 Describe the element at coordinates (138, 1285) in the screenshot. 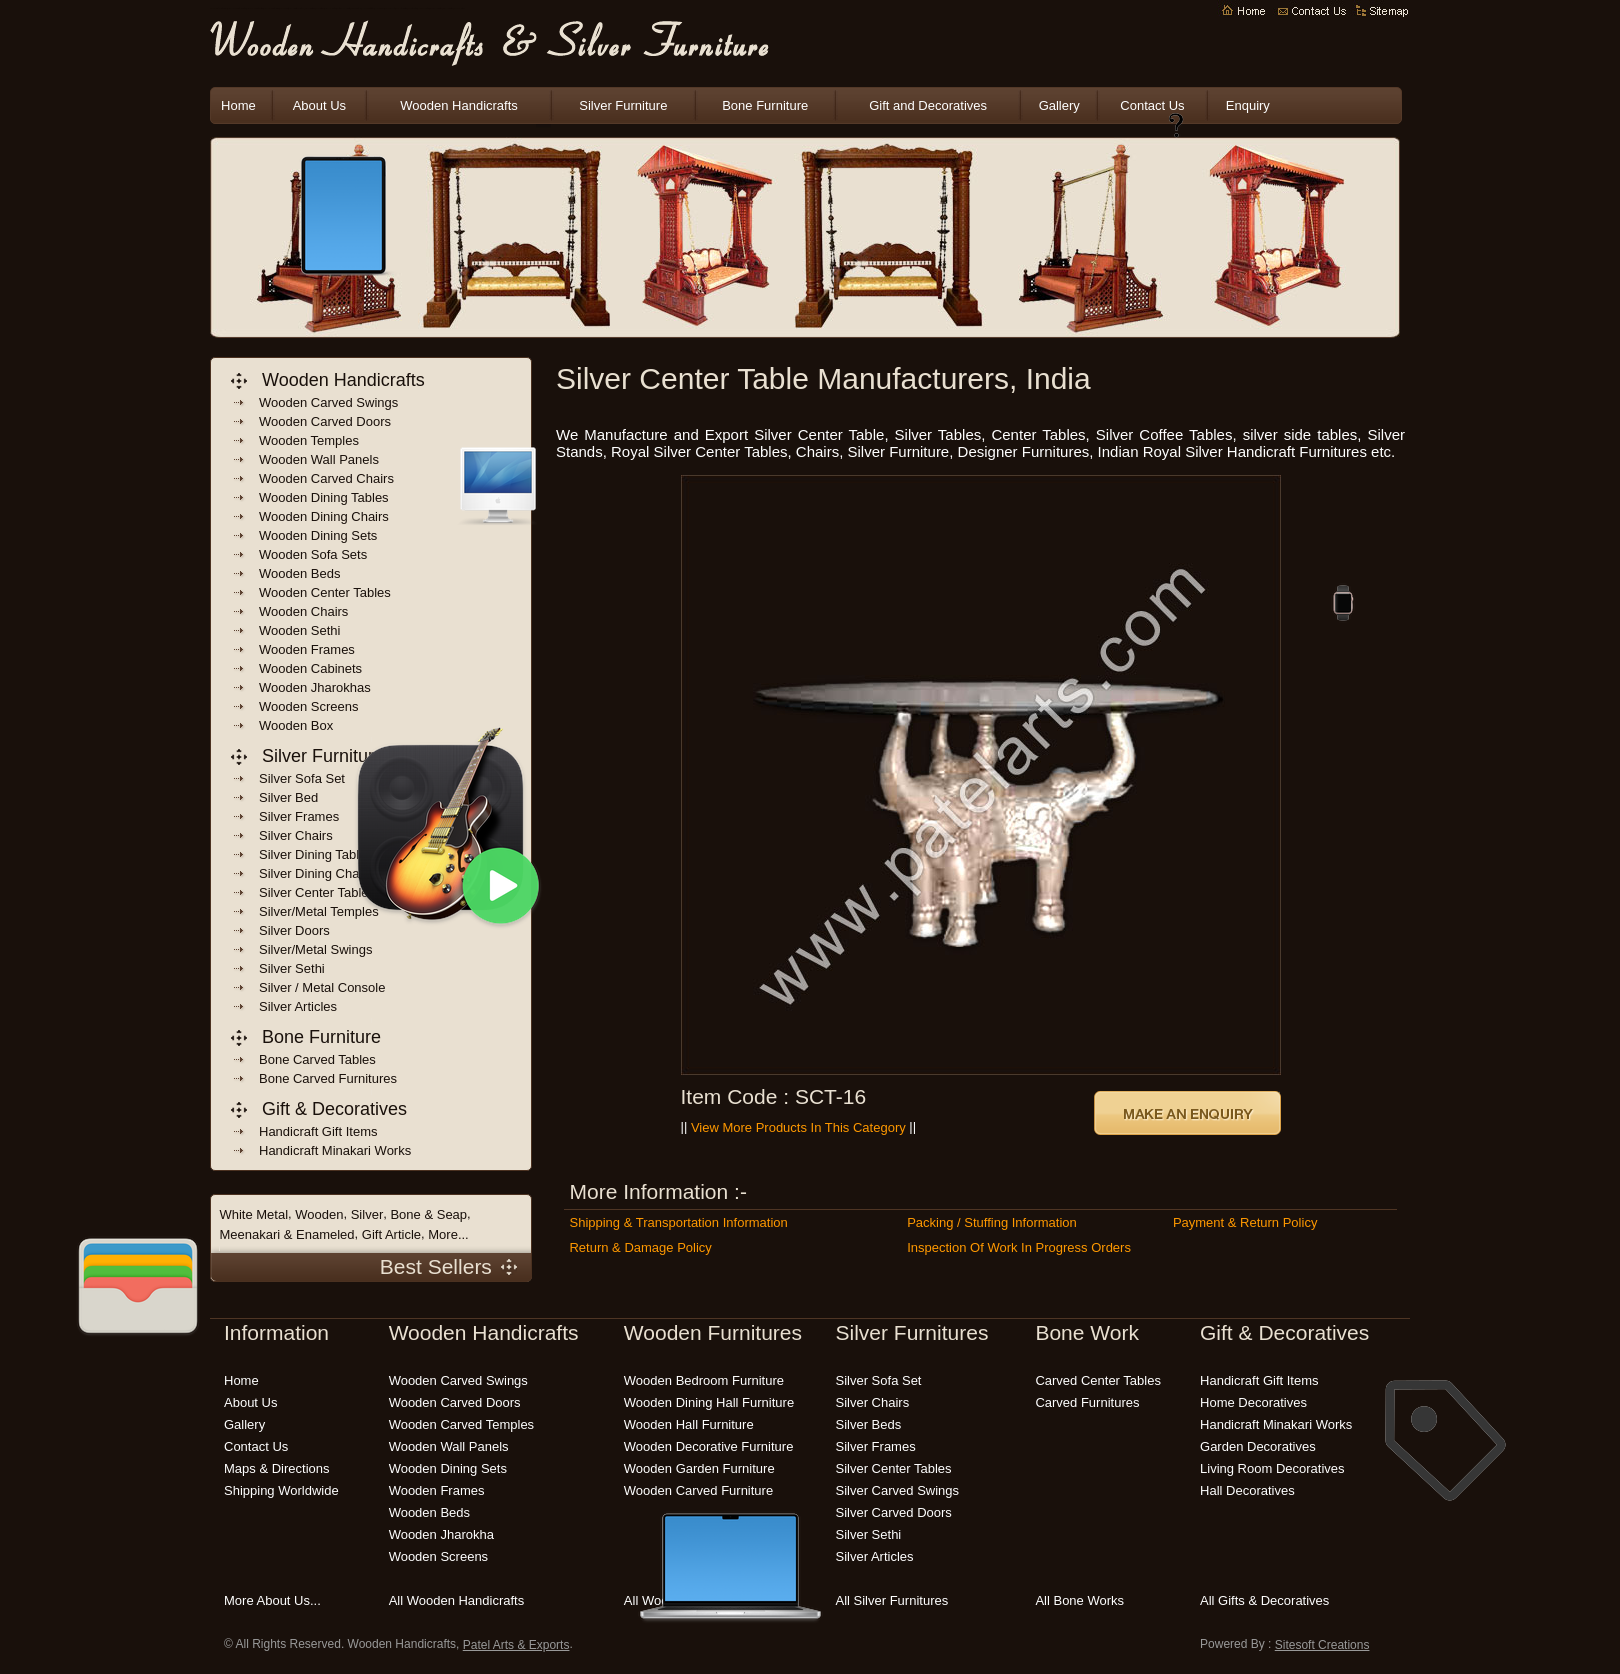

I see `access wallet settings and preferences` at that location.